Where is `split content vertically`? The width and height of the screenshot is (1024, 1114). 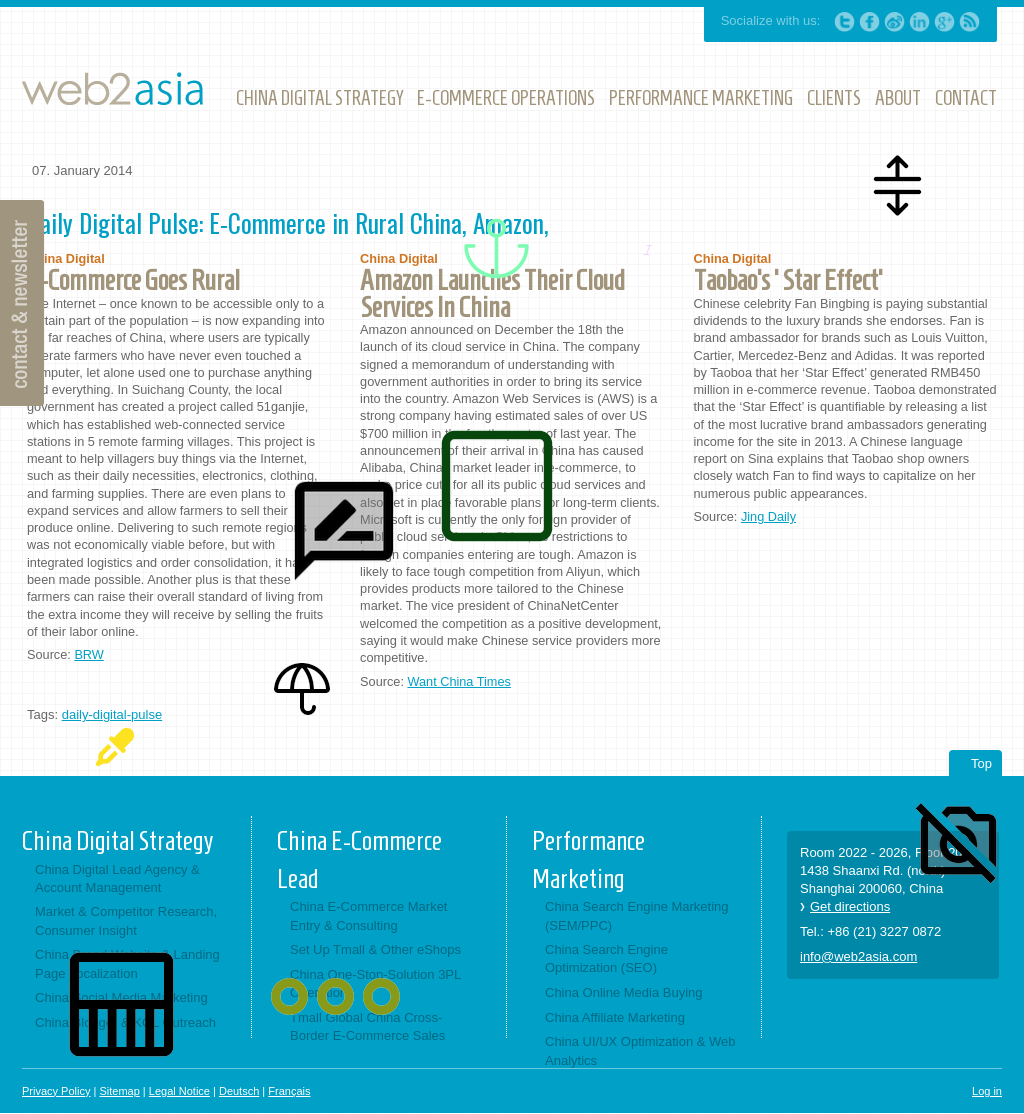
split content vertically is located at coordinates (897, 185).